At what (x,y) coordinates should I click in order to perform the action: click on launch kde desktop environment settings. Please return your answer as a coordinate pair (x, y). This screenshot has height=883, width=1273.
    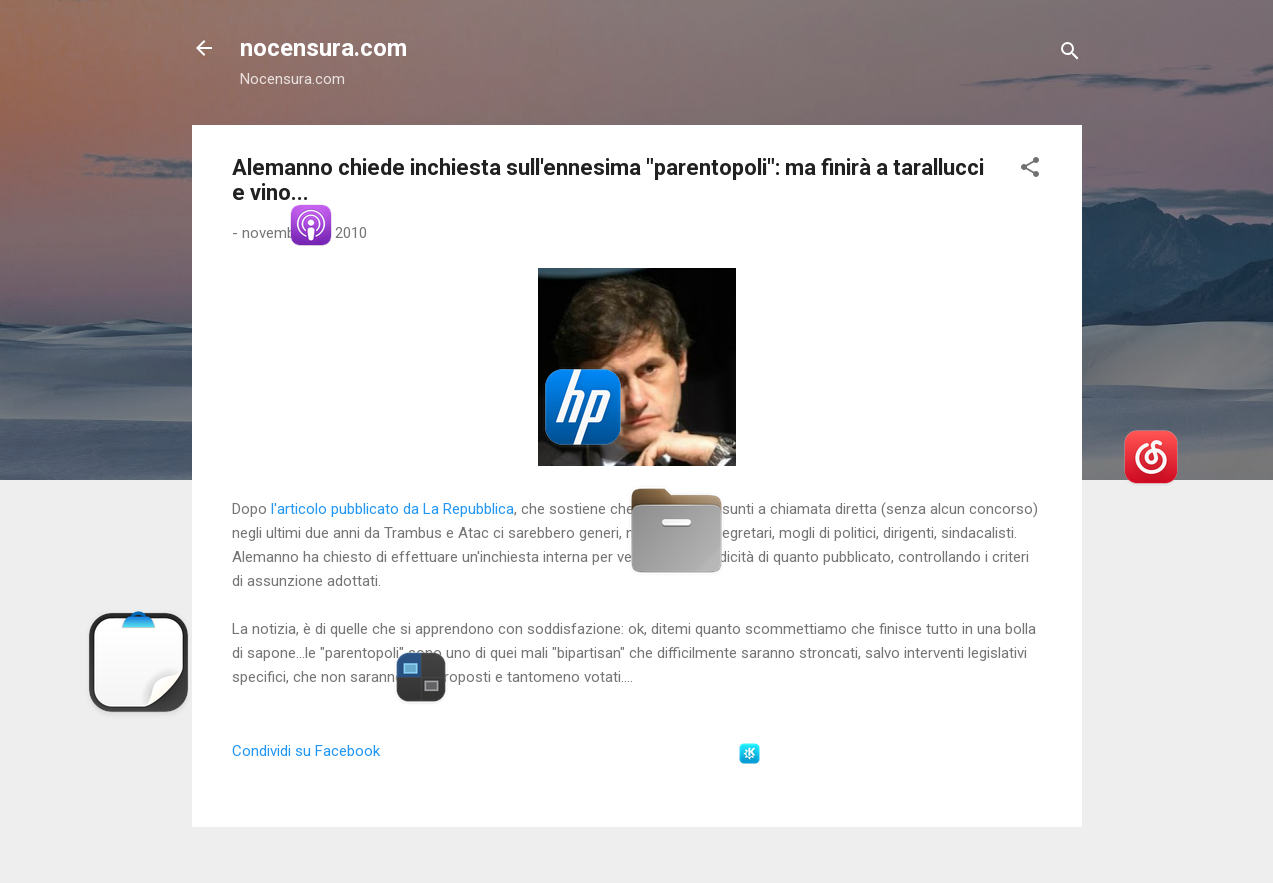
    Looking at the image, I should click on (749, 753).